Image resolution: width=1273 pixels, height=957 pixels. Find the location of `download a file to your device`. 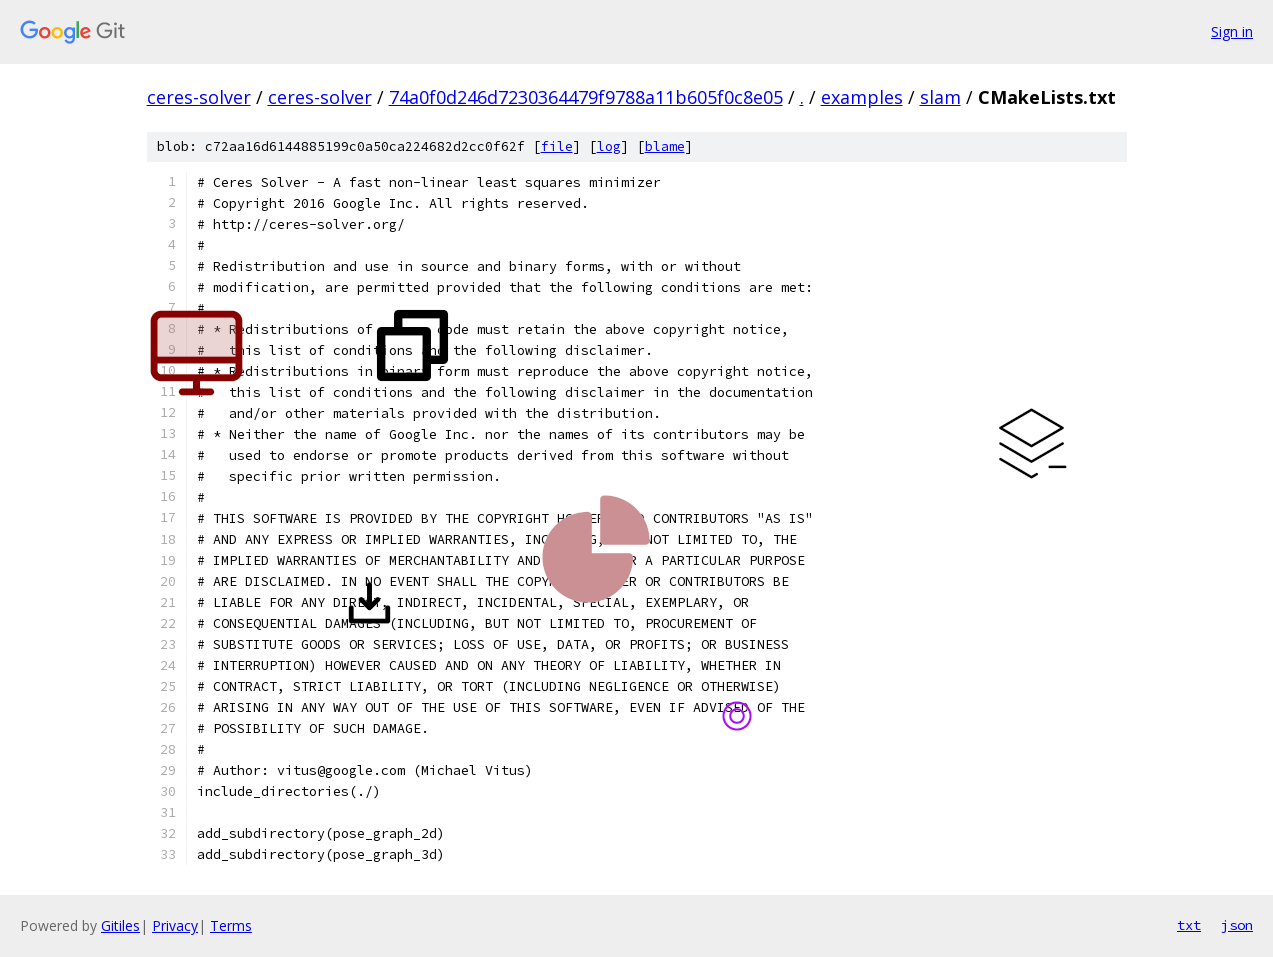

download a file to your device is located at coordinates (369, 604).